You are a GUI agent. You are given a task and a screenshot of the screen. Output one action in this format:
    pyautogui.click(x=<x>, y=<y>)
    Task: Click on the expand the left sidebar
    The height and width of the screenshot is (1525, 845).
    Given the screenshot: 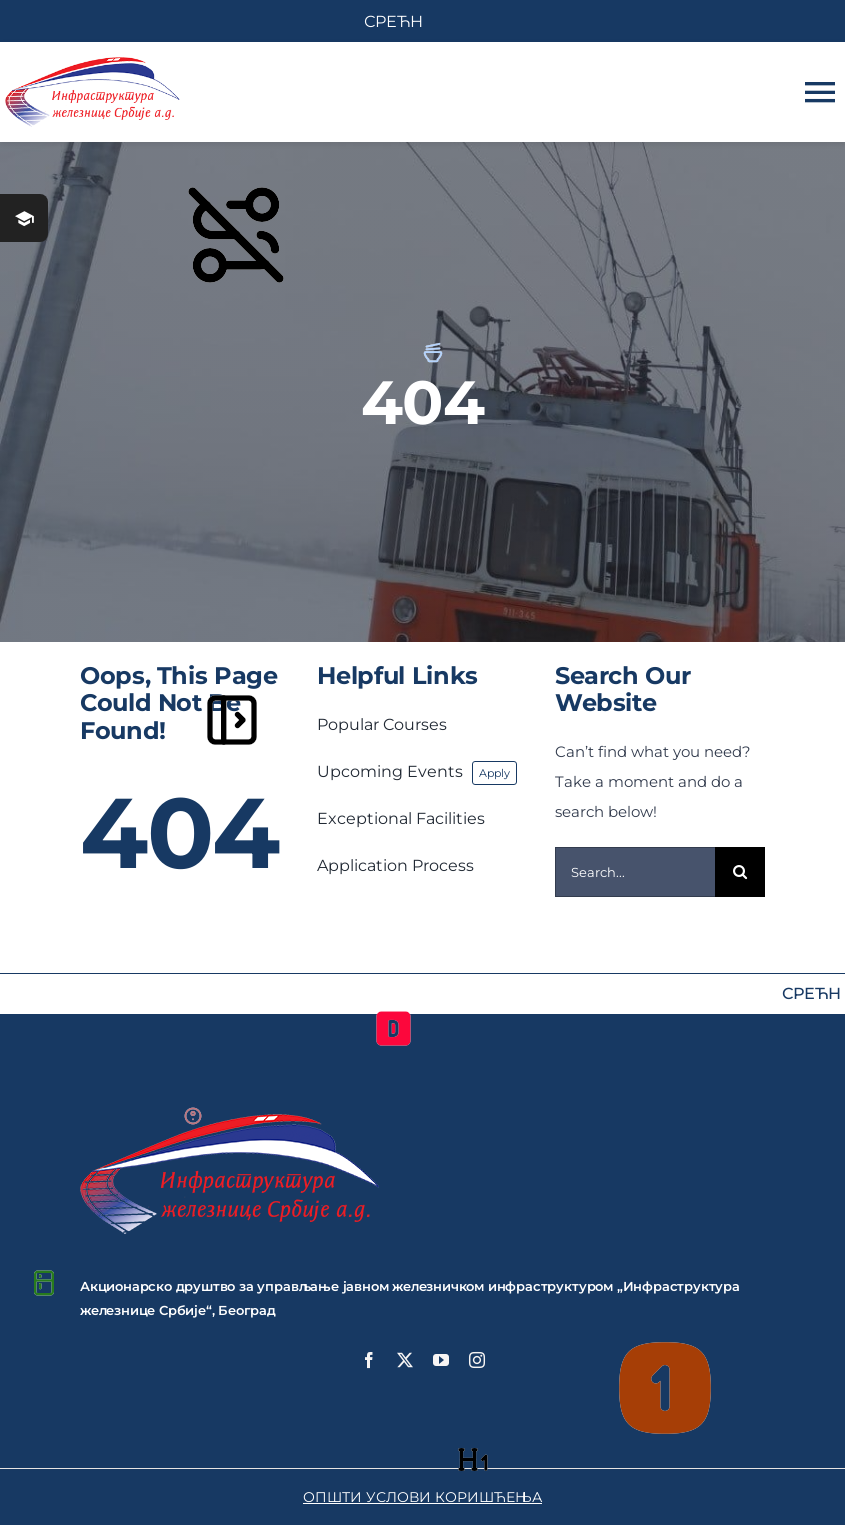 What is the action you would take?
    pyautogui.click(x=232, y=720)
    